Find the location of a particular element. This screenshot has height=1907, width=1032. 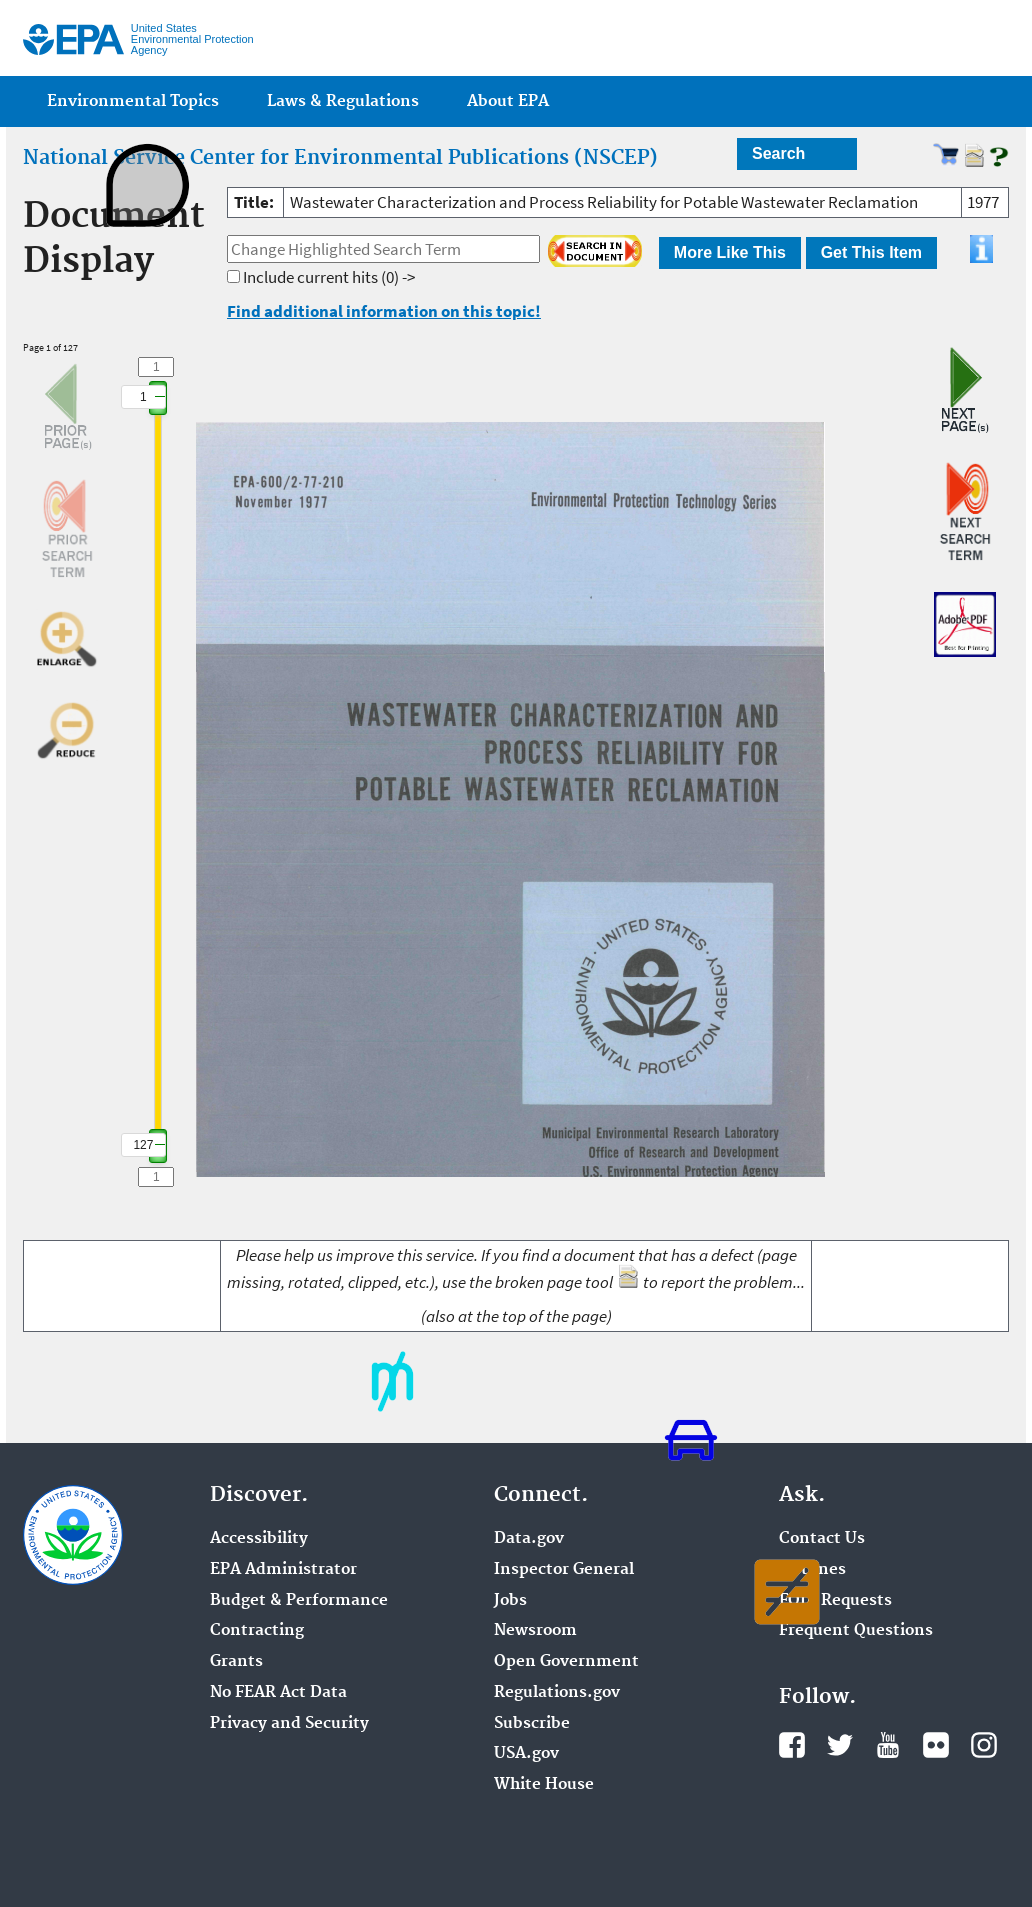

open chat or messaging is located at coordinates (146, 187).